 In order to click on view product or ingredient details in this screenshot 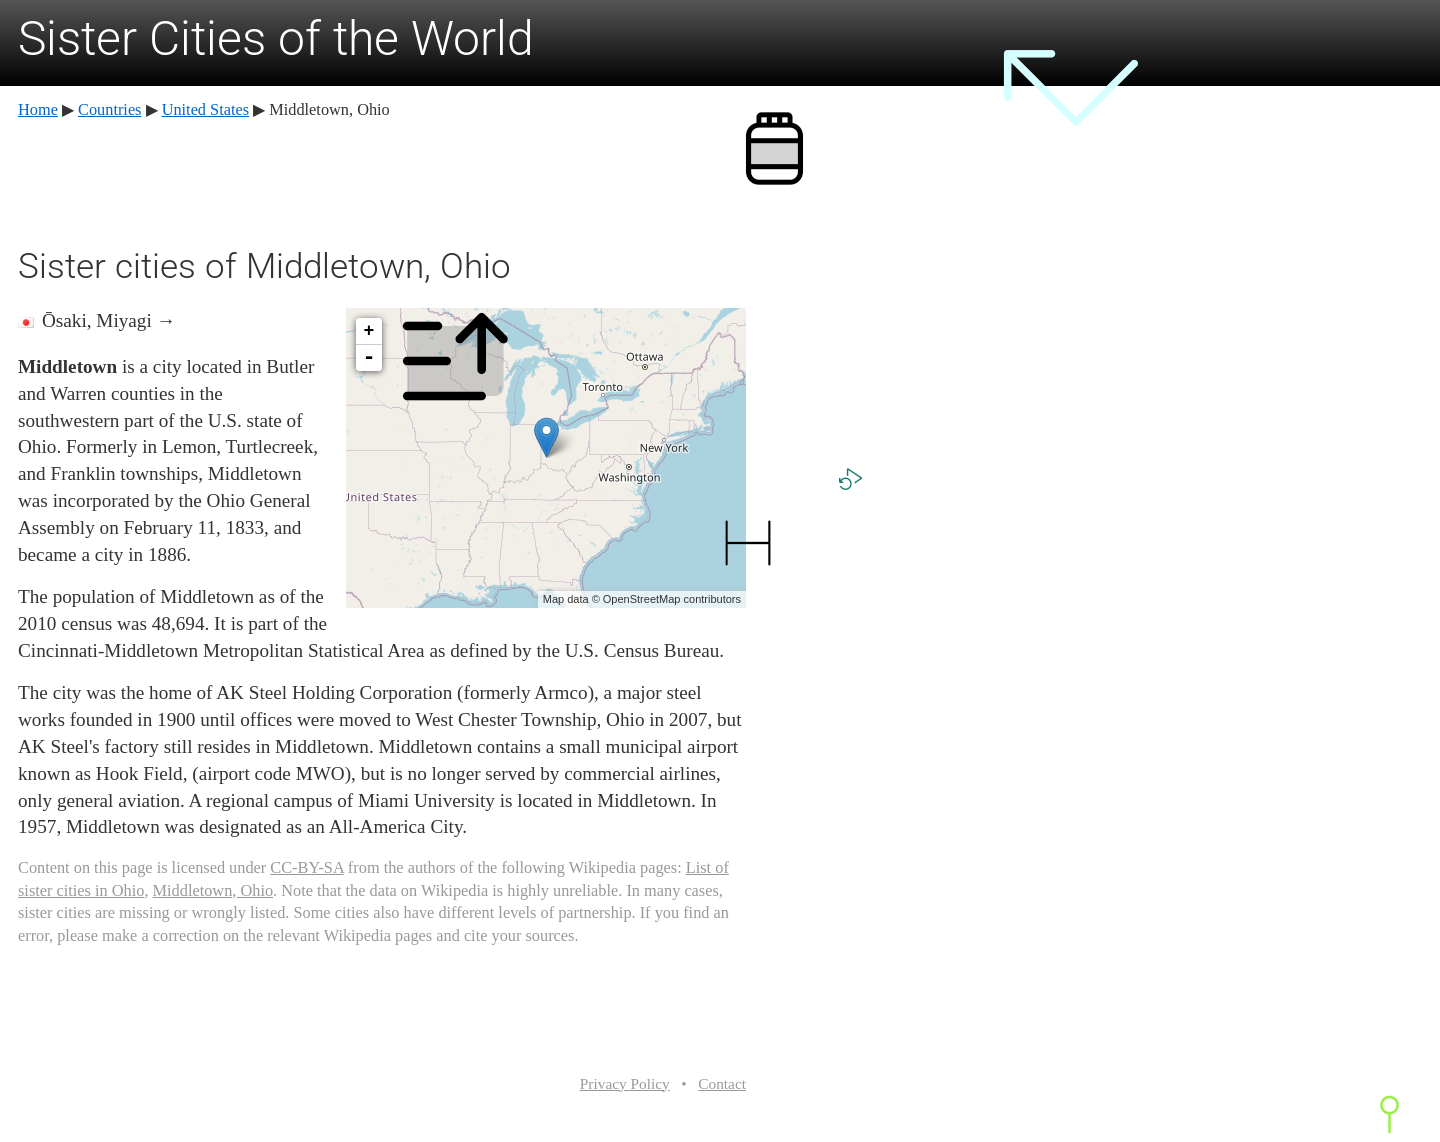, I will do `click(774, 148)`.